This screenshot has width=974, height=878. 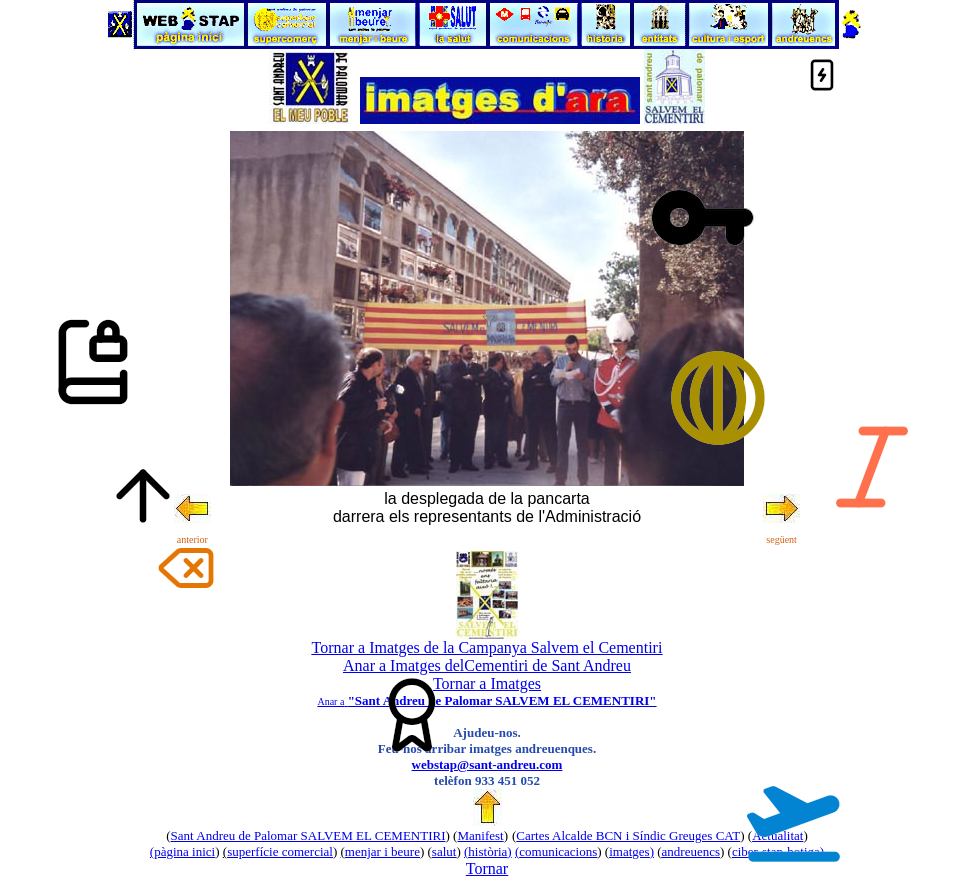 What do you see at coordinates (93, 362) in the screenshot?
I see `access a protected or locked document` at bounding box center [93, 362].